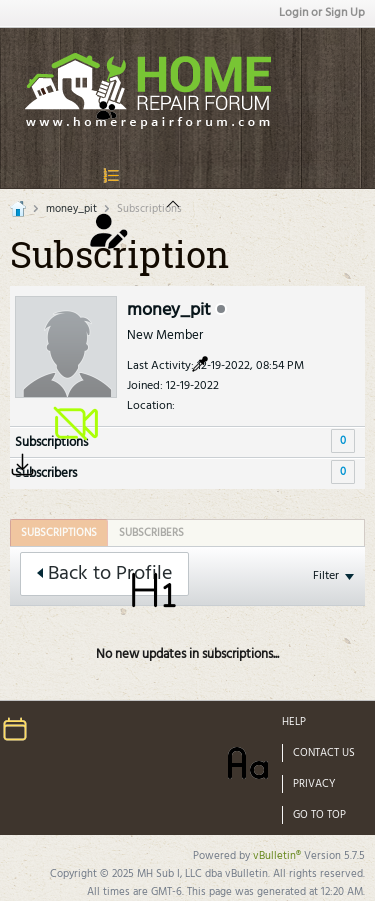 The width and height of the screenshot is (375, 901). I want to click on video camera is off, so click(76, 423).